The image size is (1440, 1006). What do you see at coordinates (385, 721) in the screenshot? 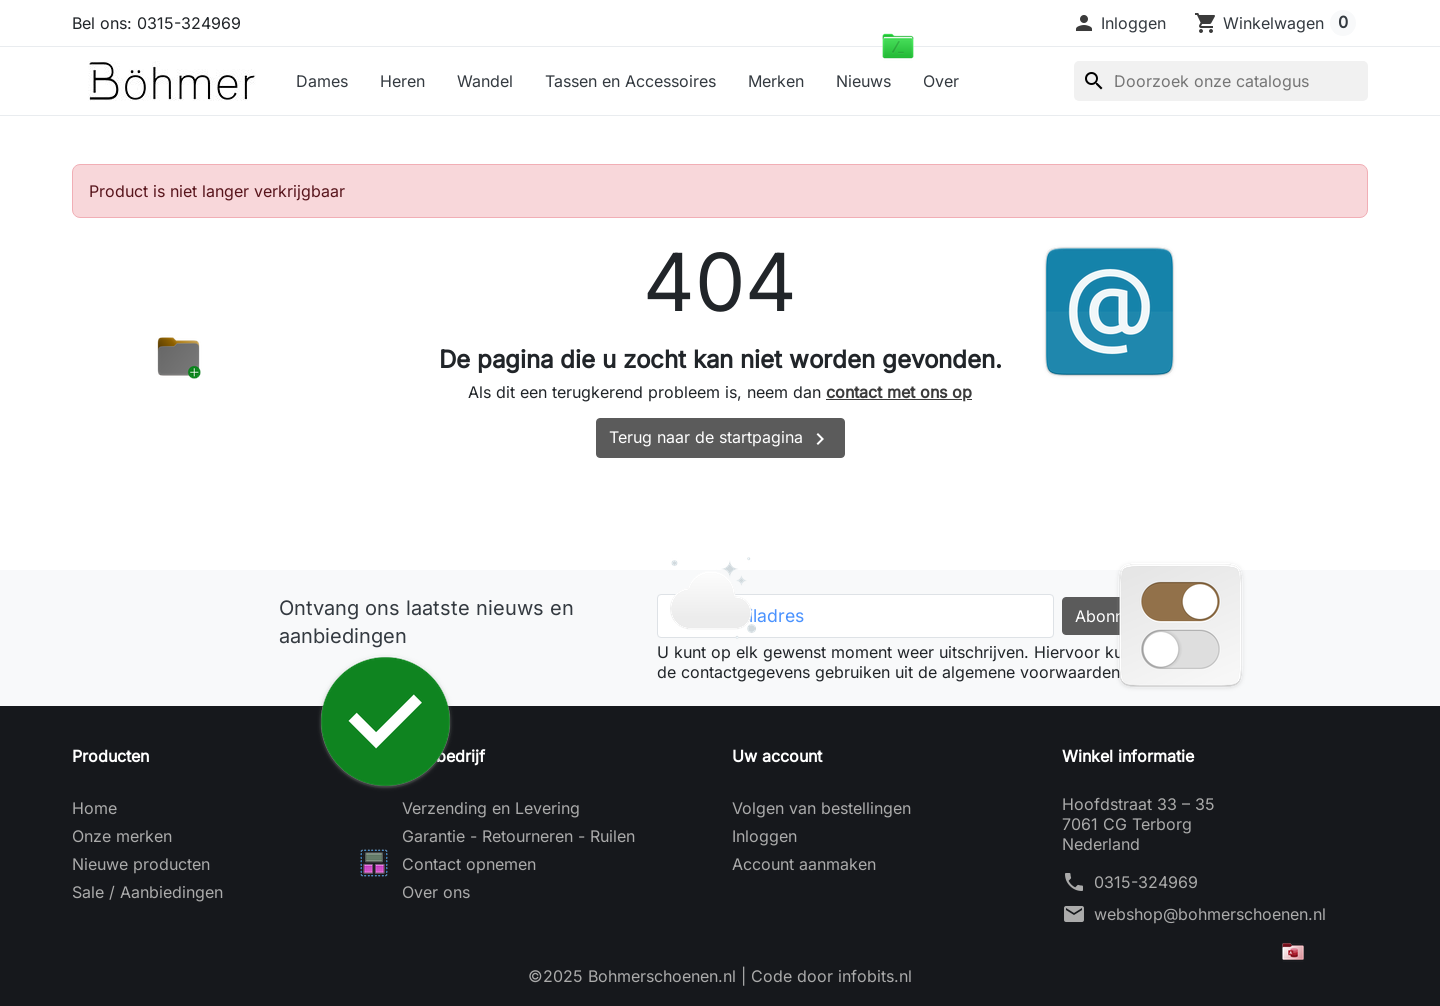
I see `confirm or apply changes` at bounding box center [385, 721].